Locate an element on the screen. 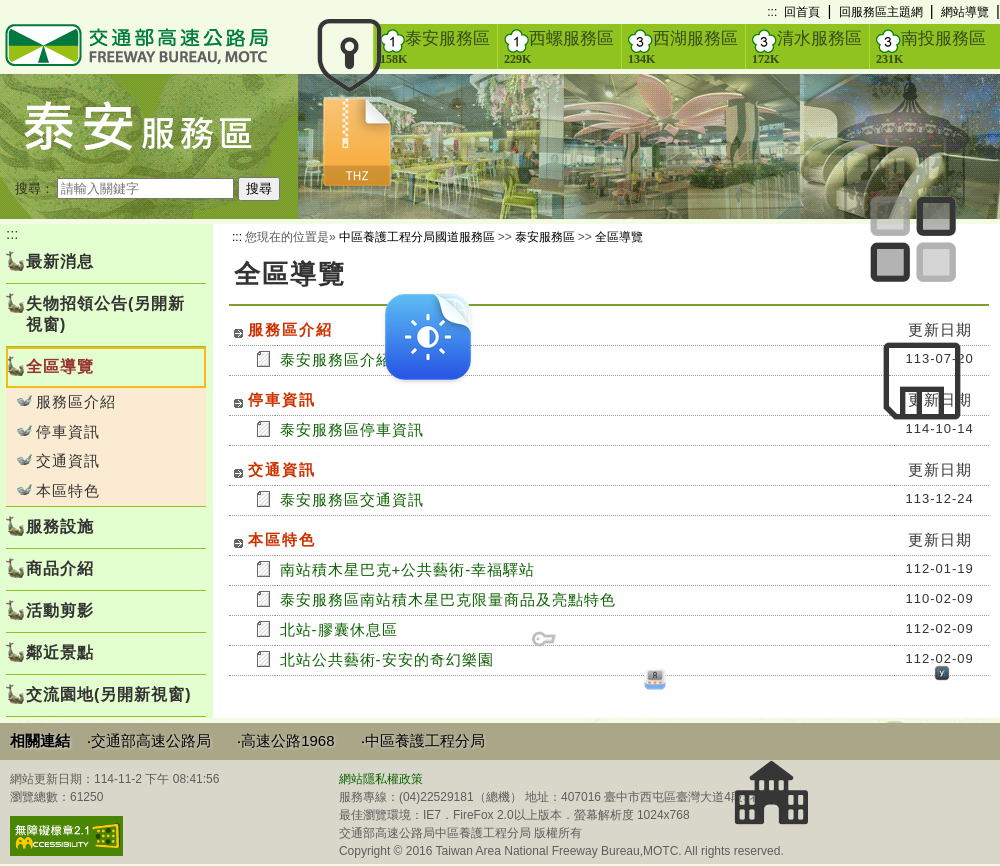 The width and height of the screenshot is (1000, 866). access device security settings is located at coordinates (349, 55).